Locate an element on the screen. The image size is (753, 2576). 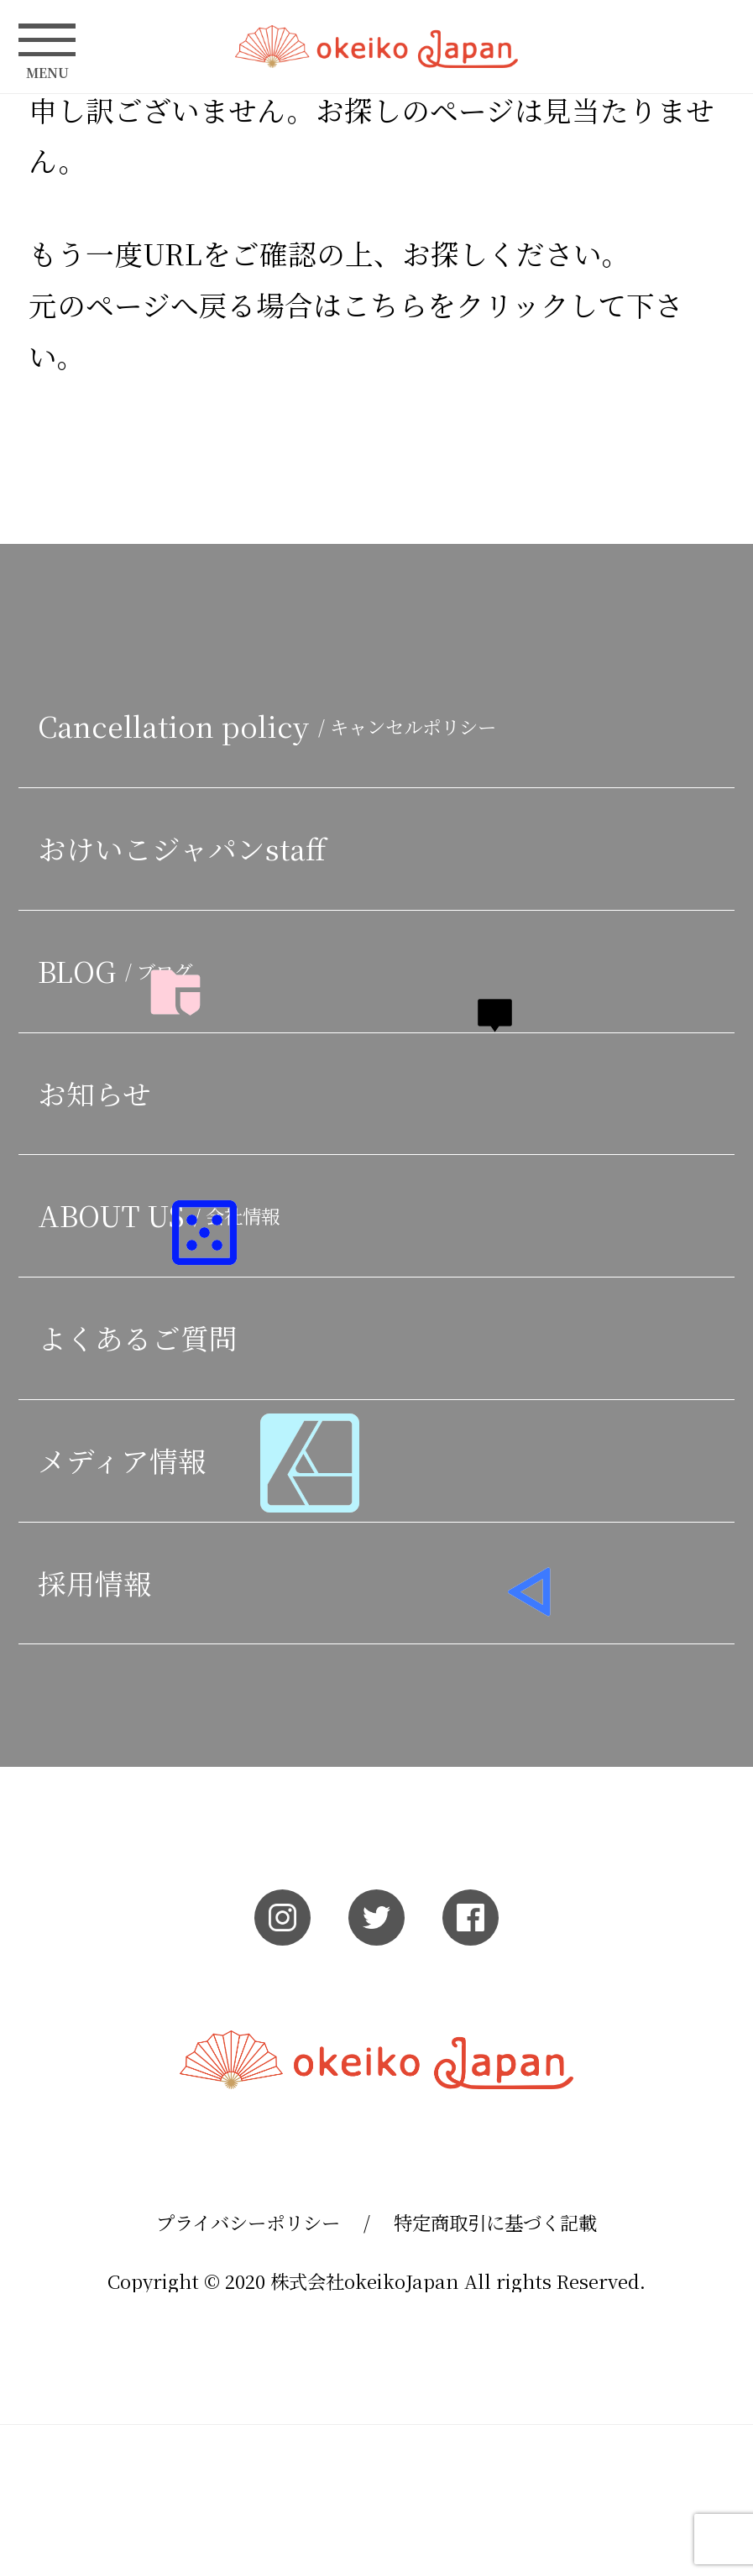
access protected or secure files is located at coordinates (175, 992).